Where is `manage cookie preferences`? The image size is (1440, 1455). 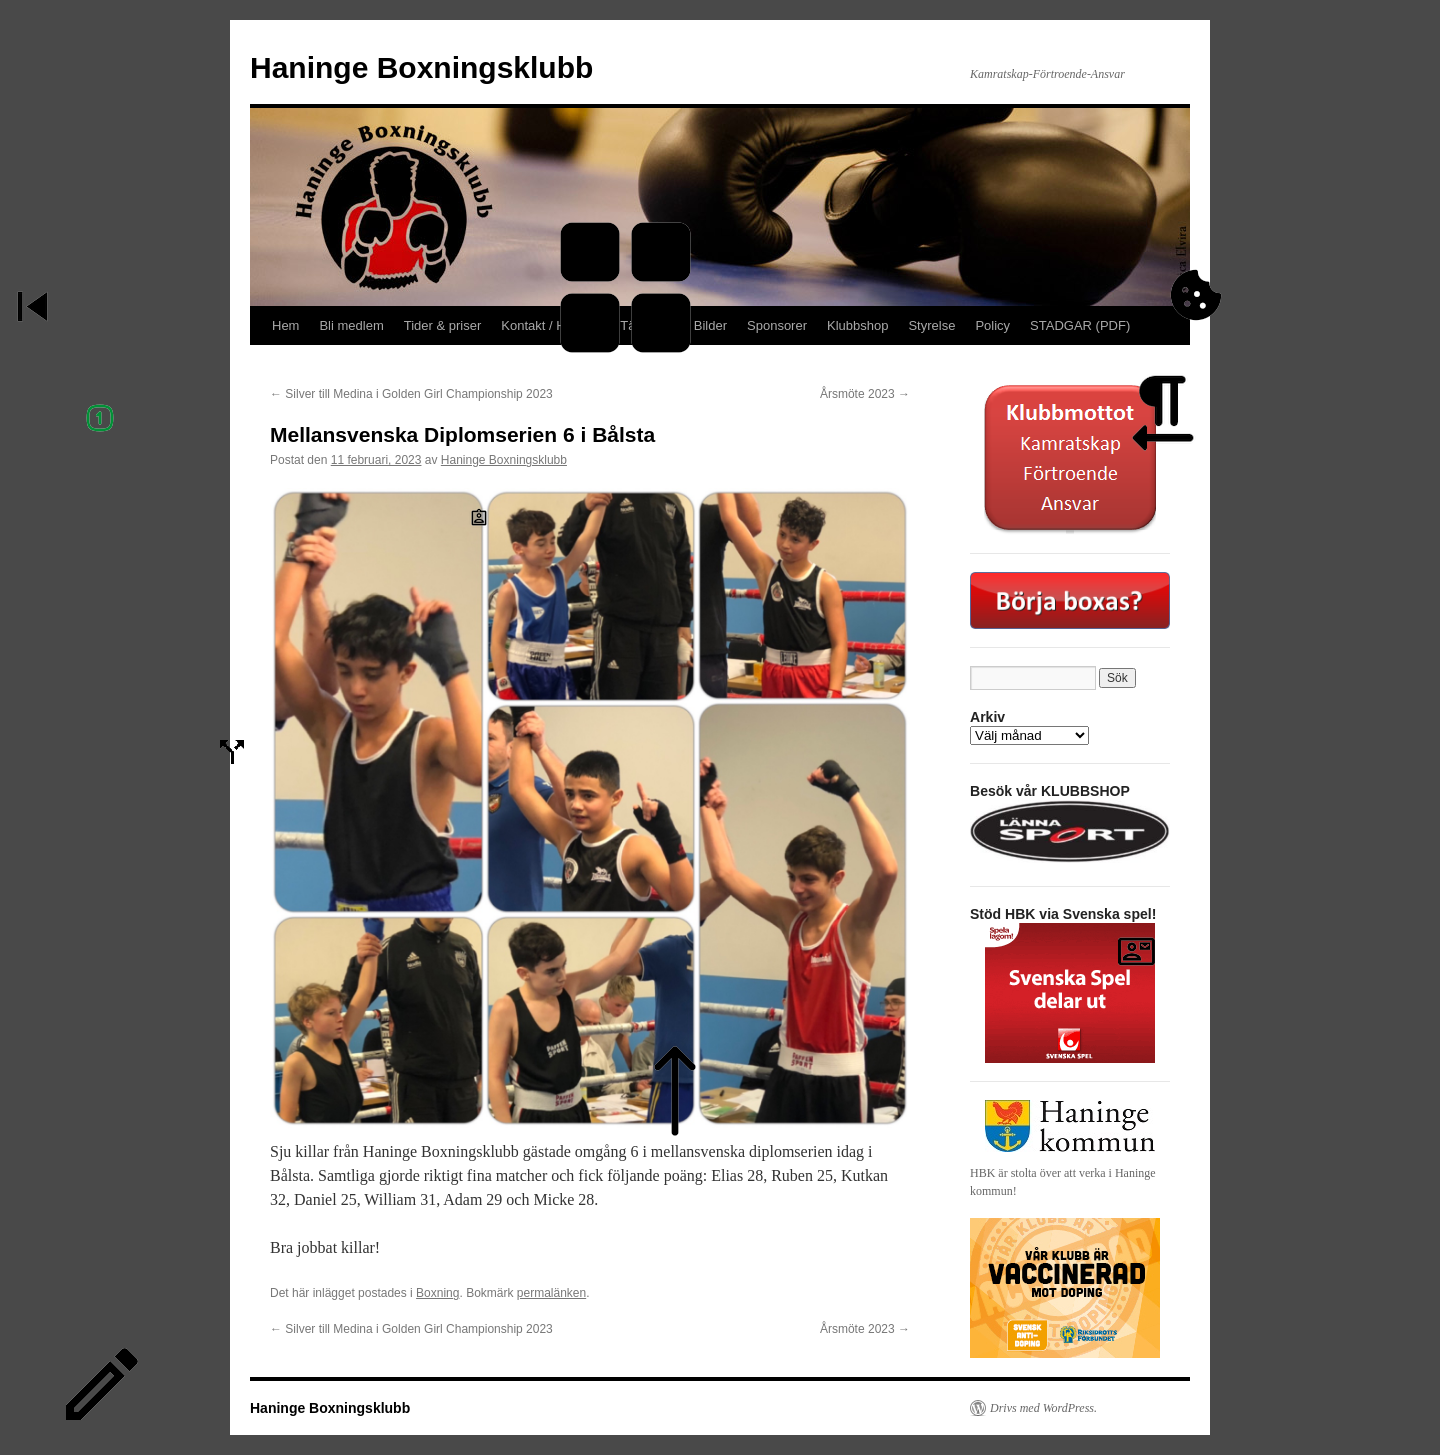 manage cookie preferences is located at coordinates (1196, 295).